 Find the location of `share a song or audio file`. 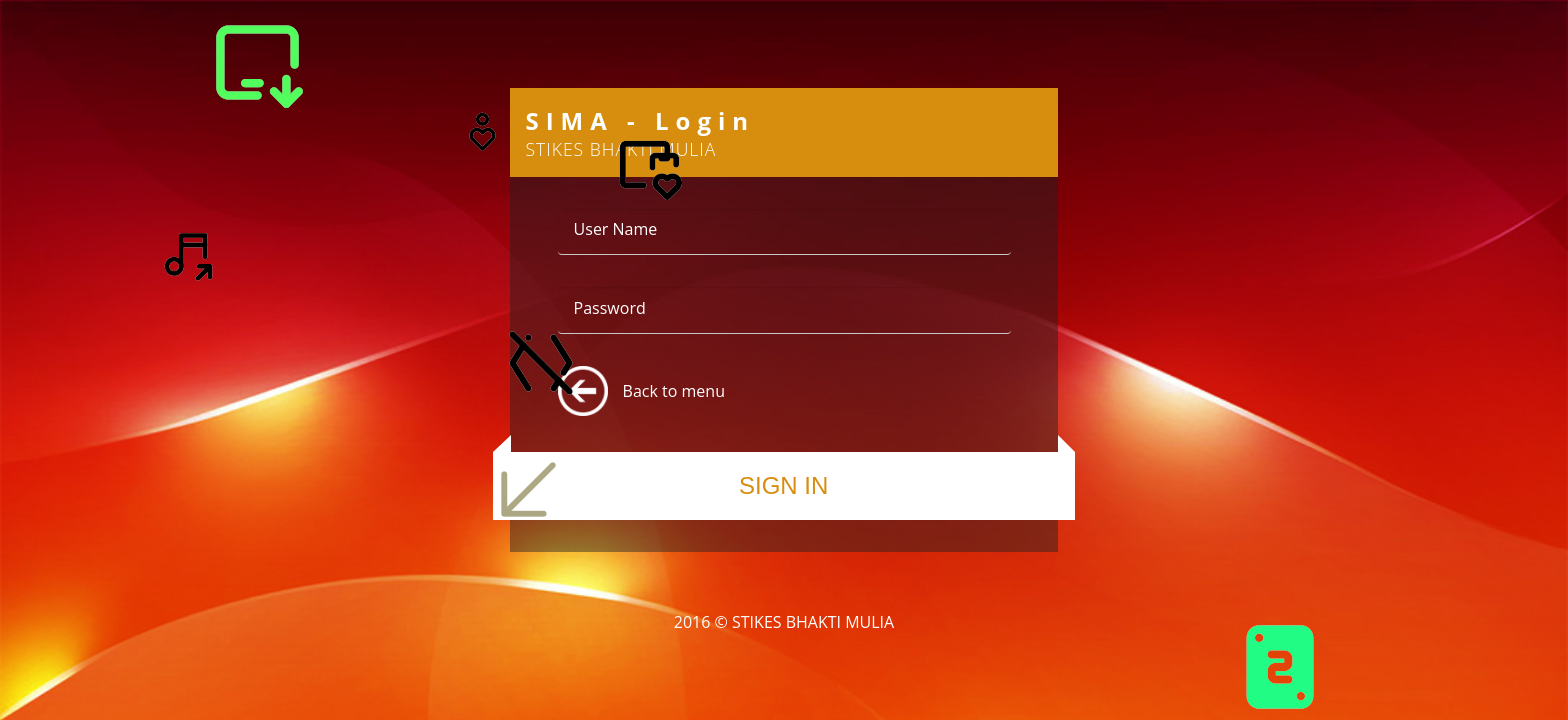

share a song or audio file is located at coordinates (188, 254).